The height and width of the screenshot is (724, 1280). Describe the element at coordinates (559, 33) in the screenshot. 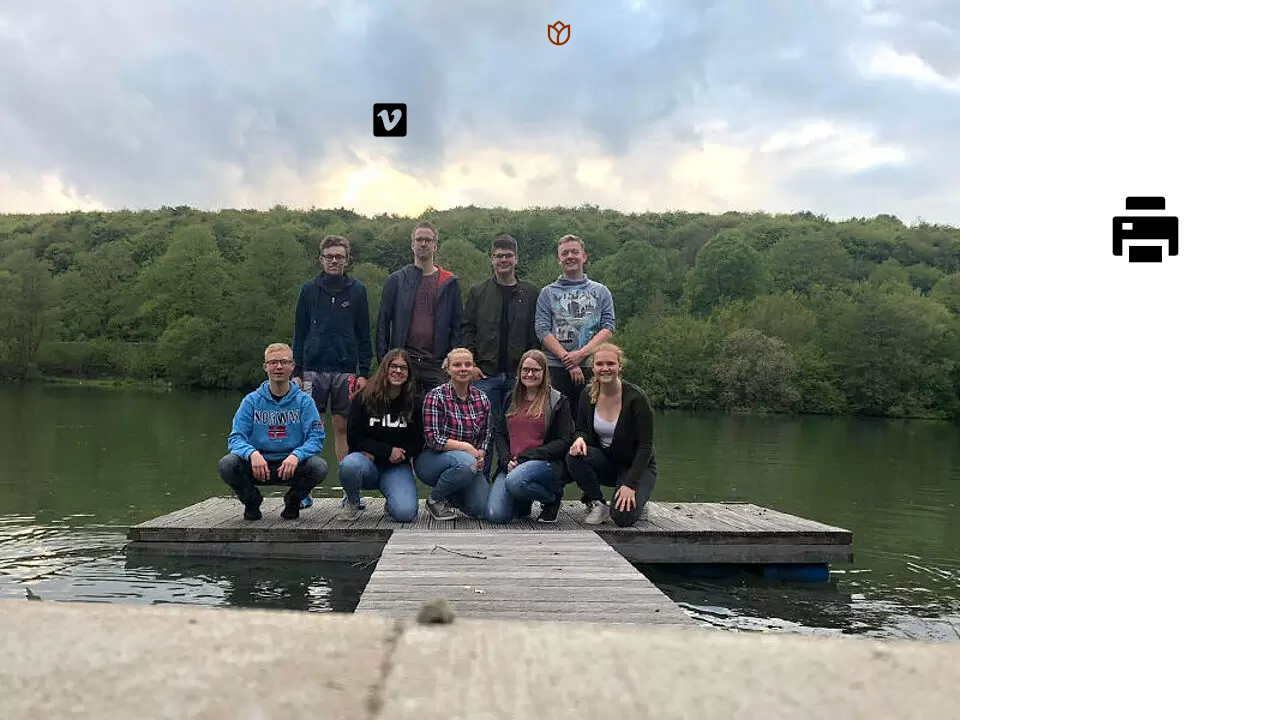

I see `access nature or garden-related features` at that location.